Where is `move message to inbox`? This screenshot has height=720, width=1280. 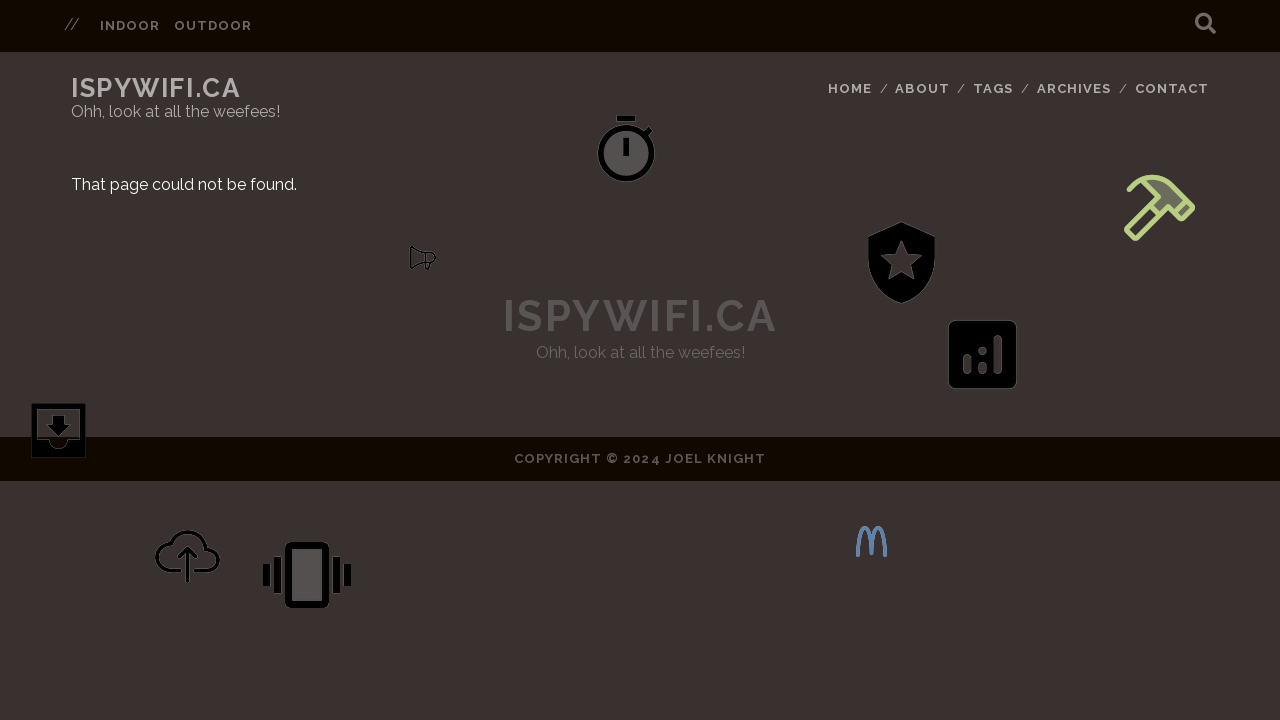
move message to inbox is located at coordinates (58, 430).